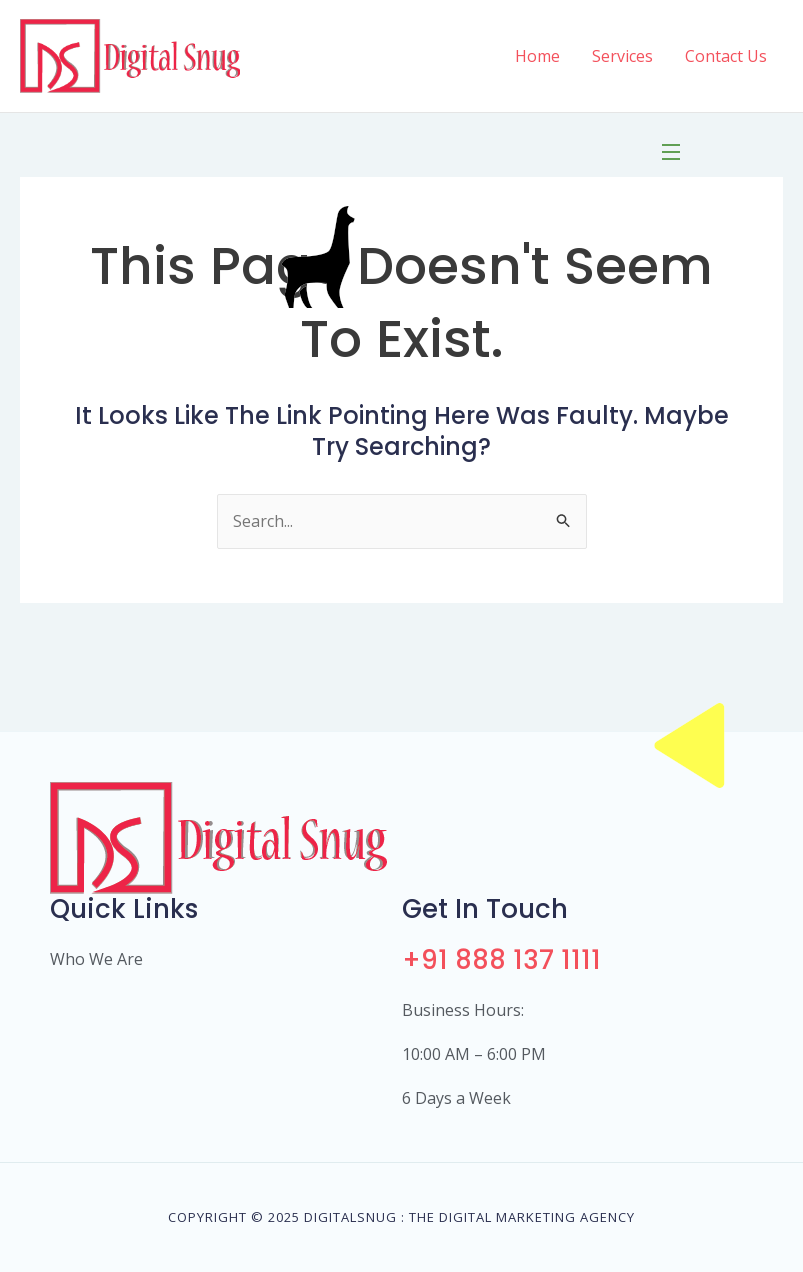  Describe the element at coordinates (671, 152) in the screenshot. I see `open navigation menu` at that location.